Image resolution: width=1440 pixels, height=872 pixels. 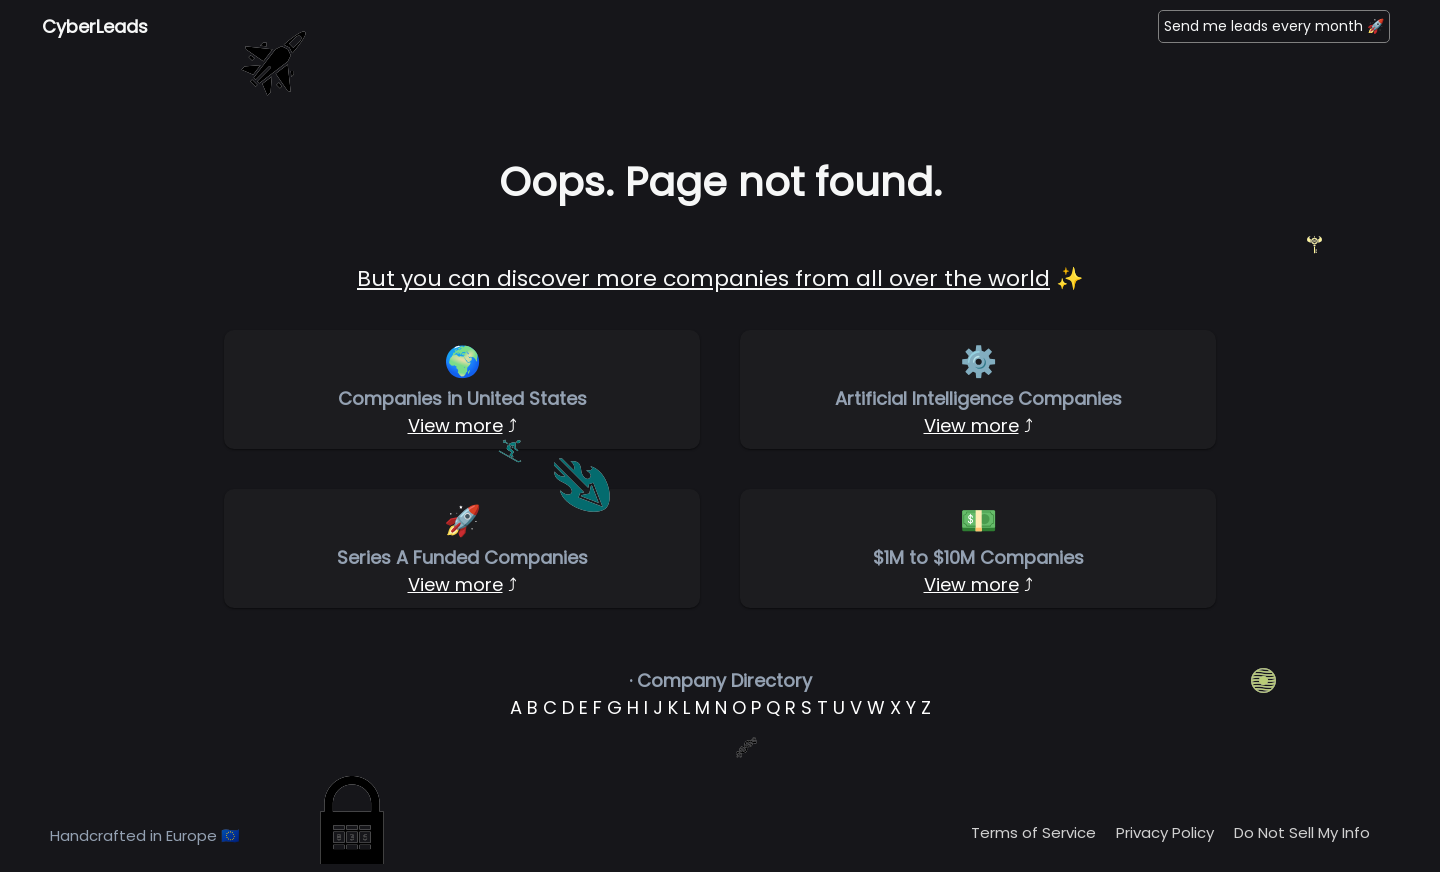 What do you see at coordinates (746, 747) in the screenshot?
I see `access genetic or DNA-related information` at bounding box center [746, 747].